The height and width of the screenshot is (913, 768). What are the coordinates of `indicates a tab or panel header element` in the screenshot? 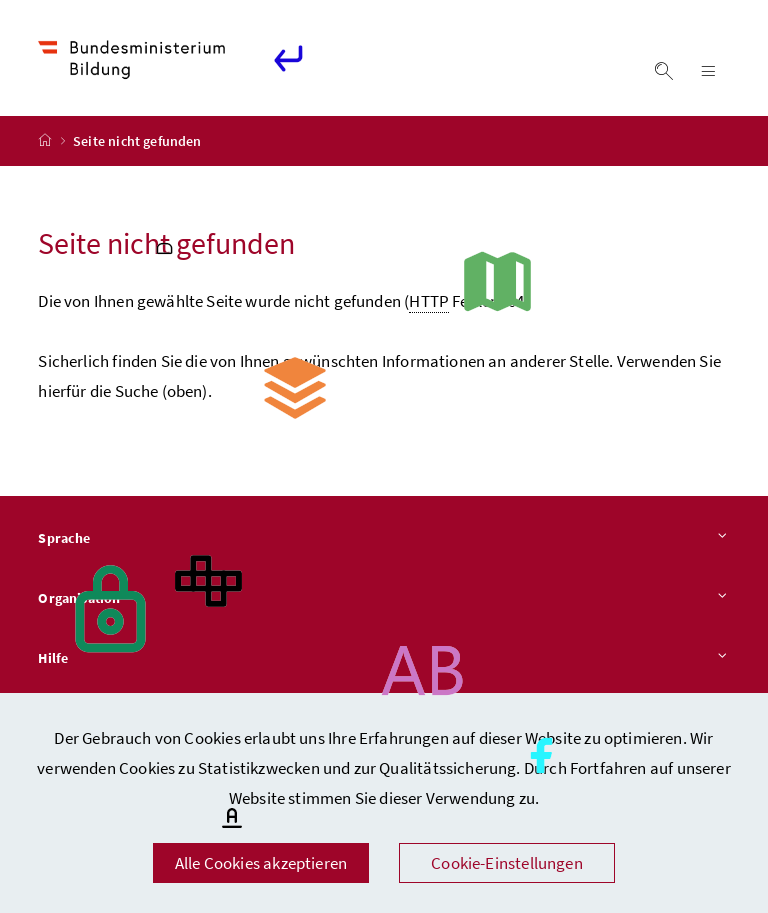 It's located at (164, 248).